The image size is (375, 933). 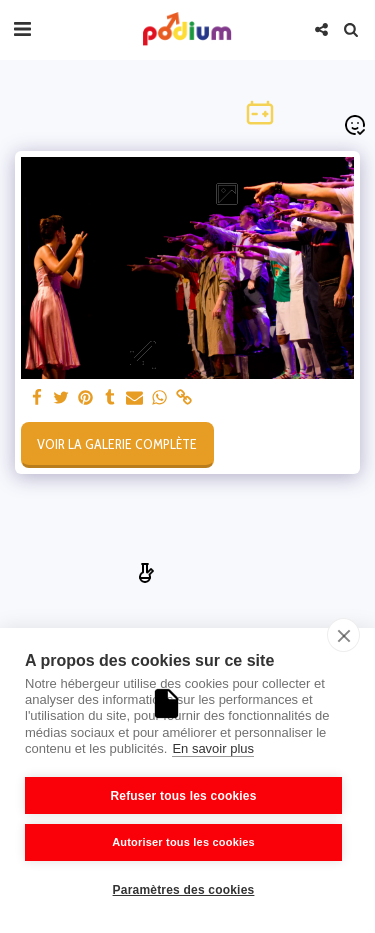 What do you see at coordinates (260, 114) in the screenshot?
I see `view automotive battery status` at bounding box center [260, 114].